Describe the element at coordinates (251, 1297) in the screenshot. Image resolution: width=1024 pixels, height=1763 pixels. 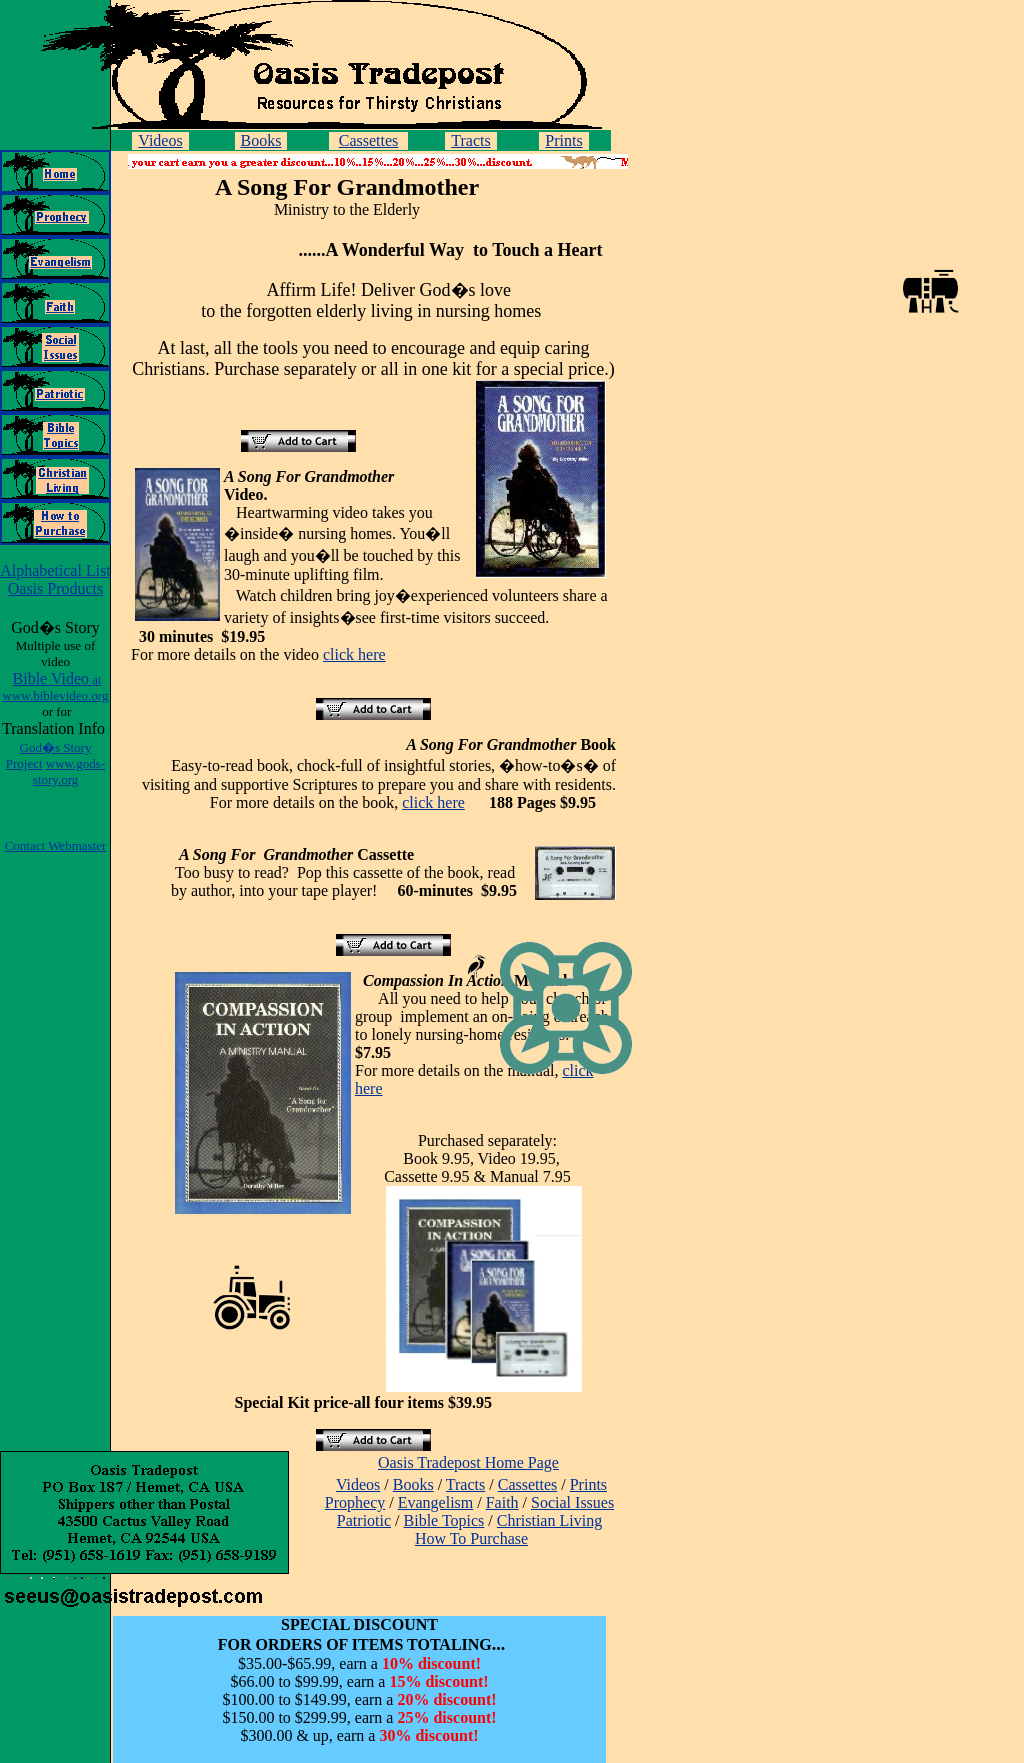
I see `access farming or agricultural features` at that location.